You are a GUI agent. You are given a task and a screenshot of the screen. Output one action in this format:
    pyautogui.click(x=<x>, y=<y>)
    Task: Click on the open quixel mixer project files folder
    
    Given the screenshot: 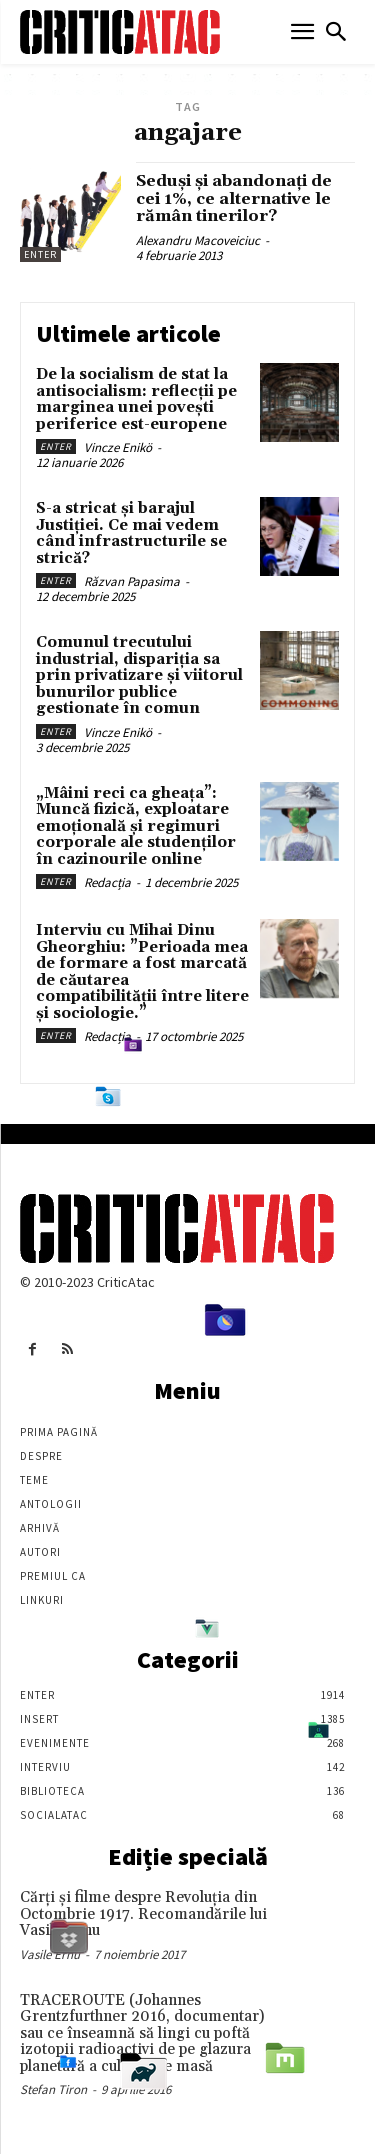 What is the action you would take?
    pyautogui.click(x=285, y=2059)
    